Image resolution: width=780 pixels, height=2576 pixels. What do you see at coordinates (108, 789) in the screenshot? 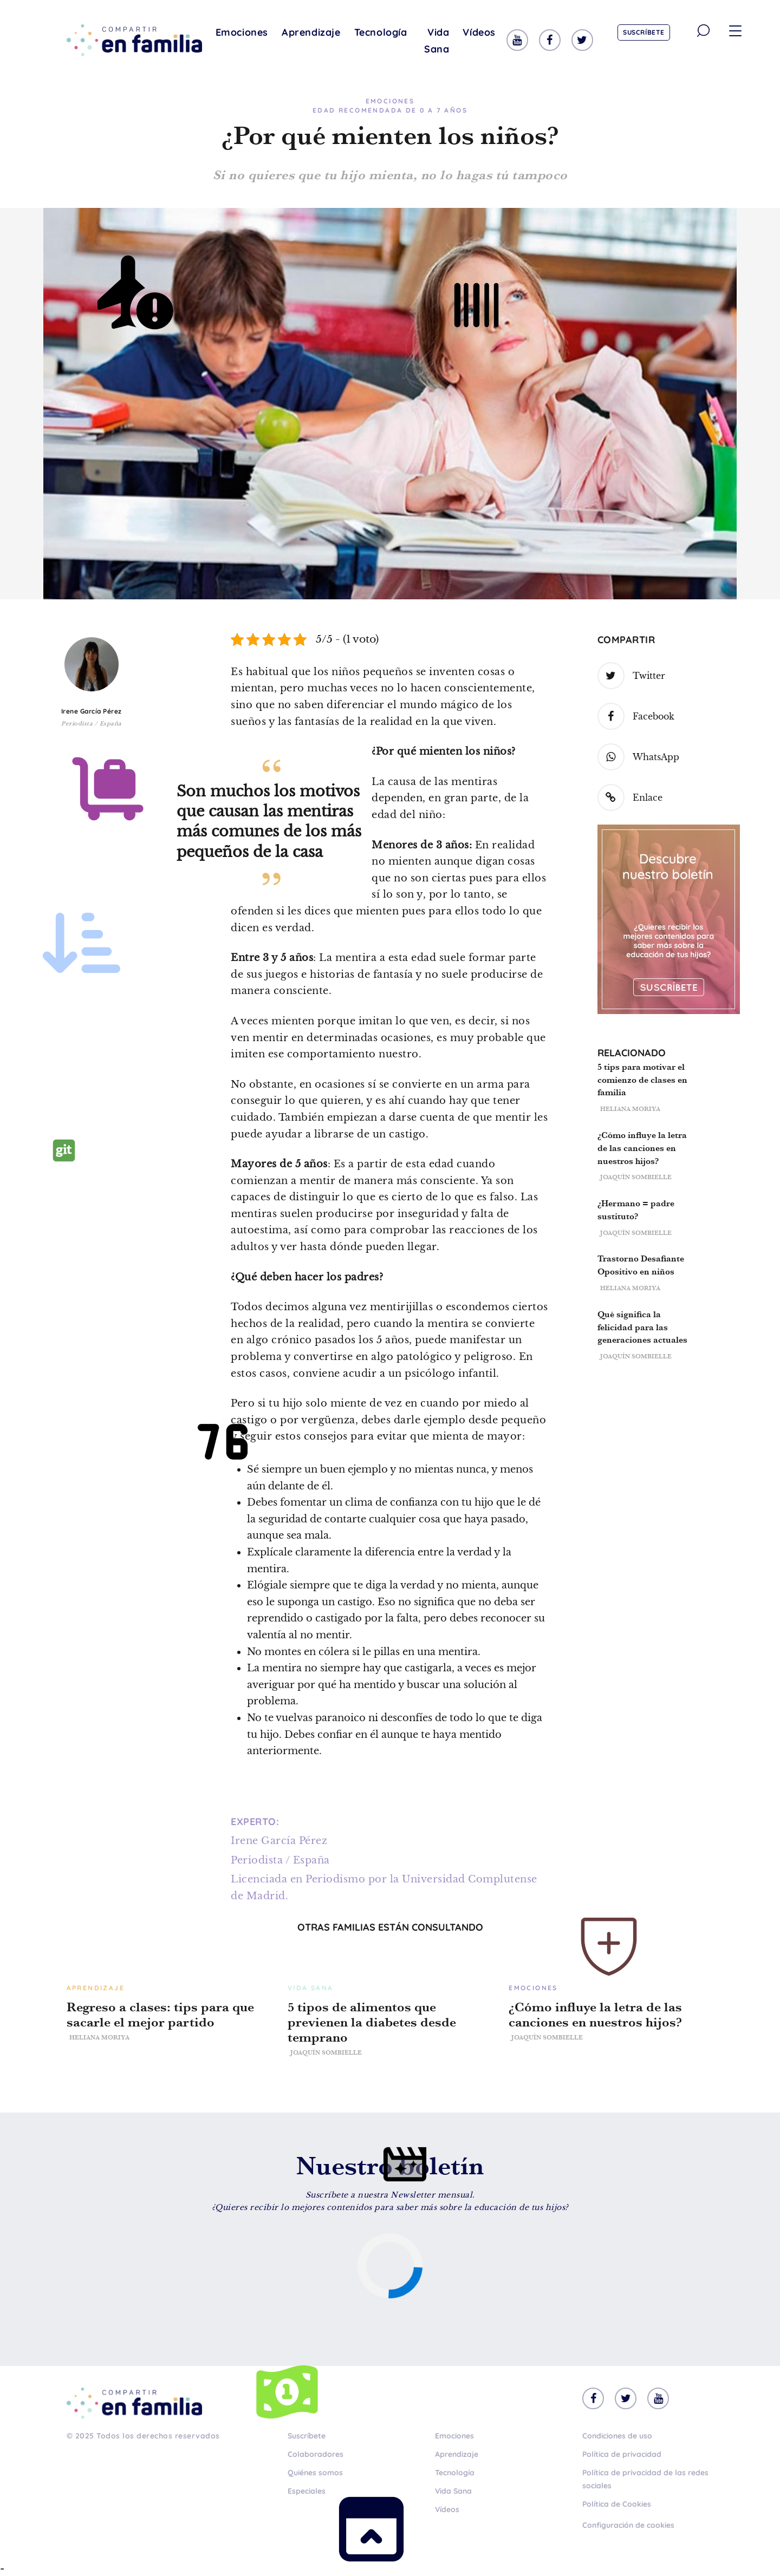
I see `access baggage or luggage services` at bounding box center [108, 789].